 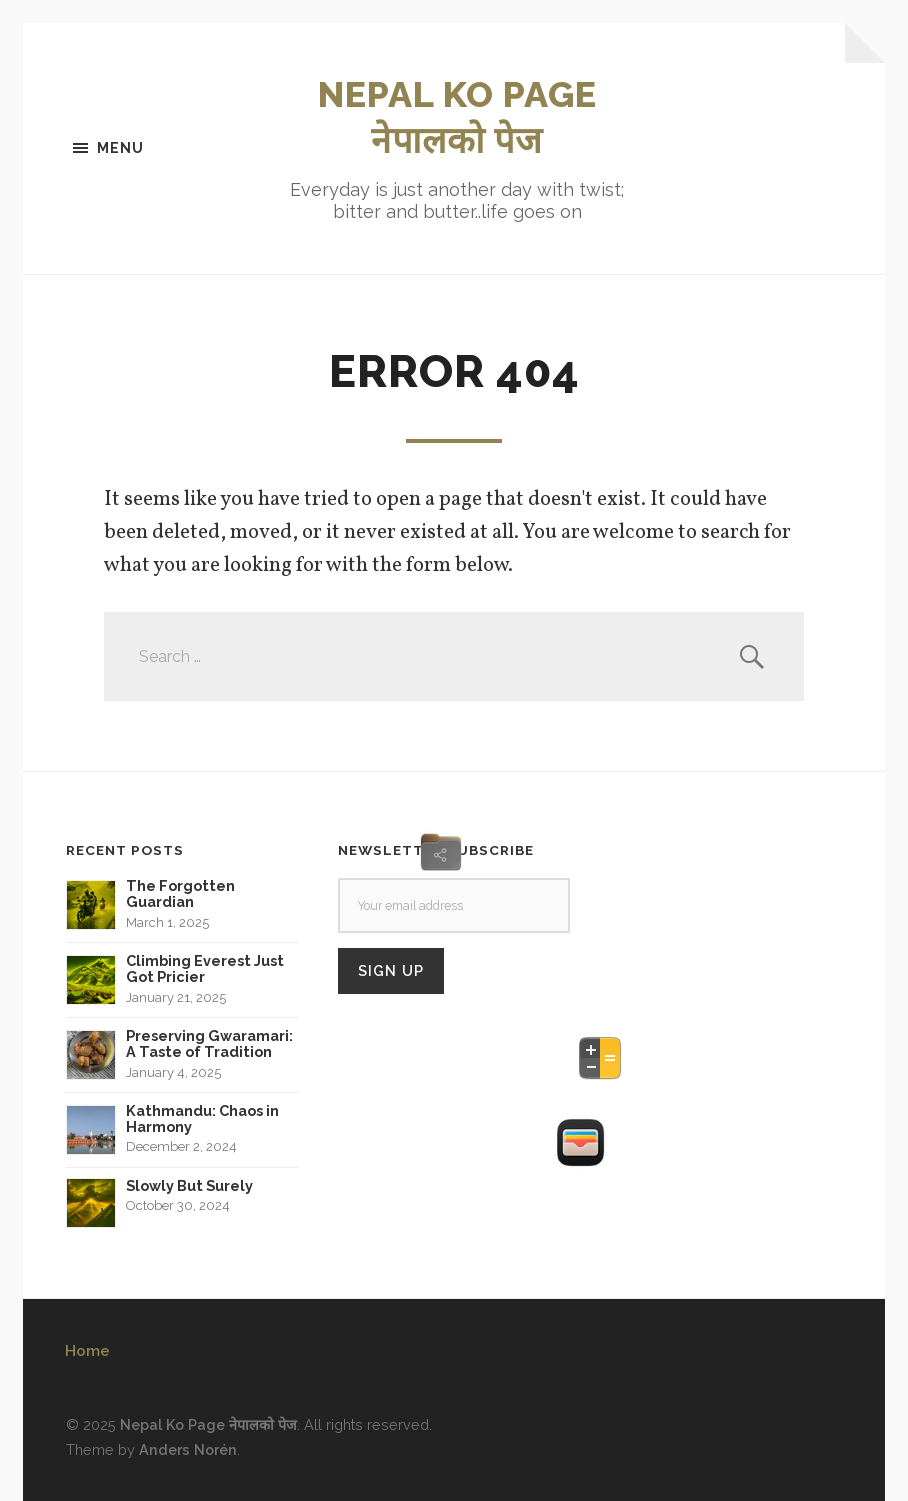 What do you see at coordinates (441, 852) in the screenshot?
I see `open your public shared folder` at bounding box center [441, 852].